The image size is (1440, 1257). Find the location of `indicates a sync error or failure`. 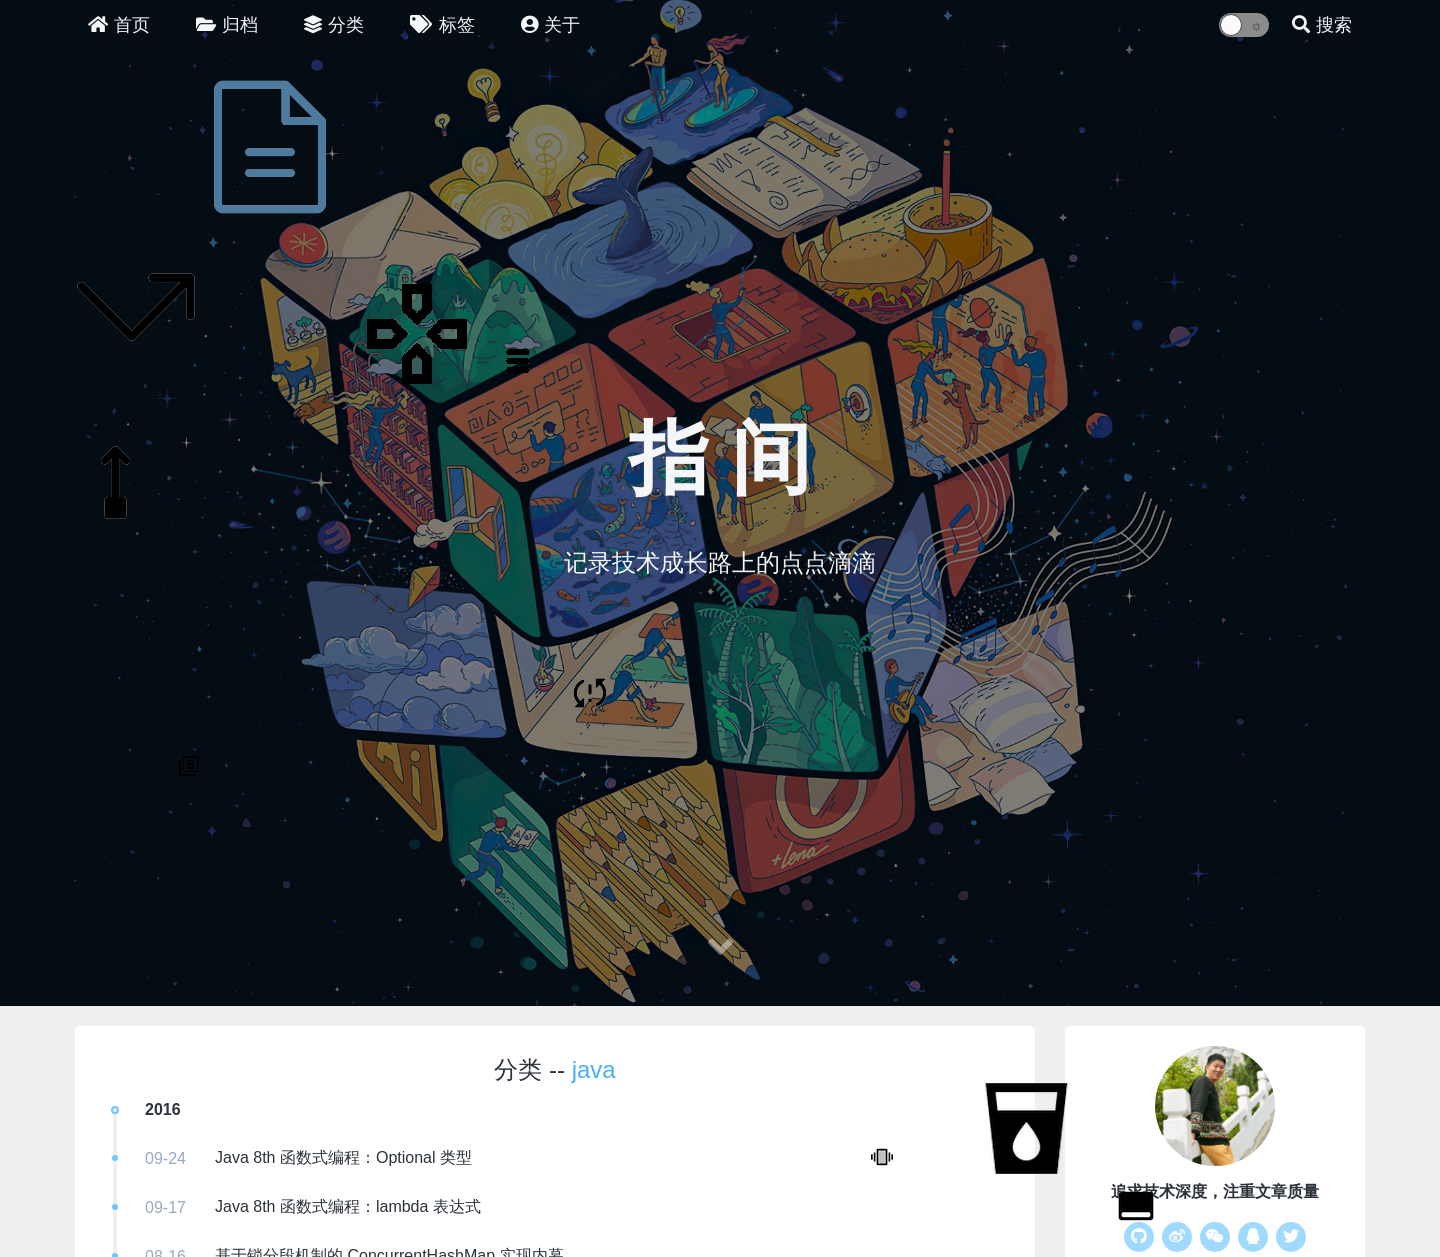

indicates a sync error or failure is located at coordinates (590, 693).